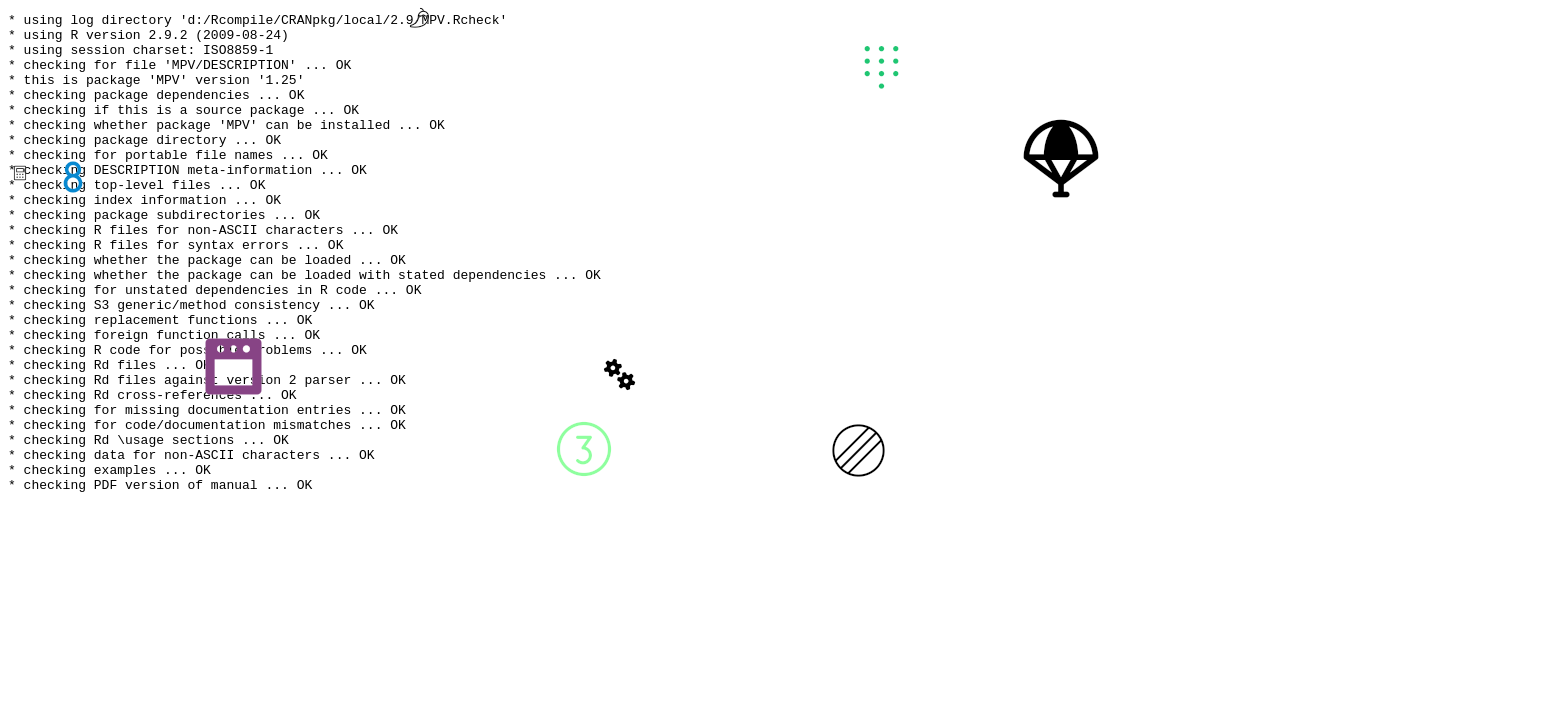 This screenshot has width=1568, height=720. I want to click on access boules or pétanque game, so click(858, 450).